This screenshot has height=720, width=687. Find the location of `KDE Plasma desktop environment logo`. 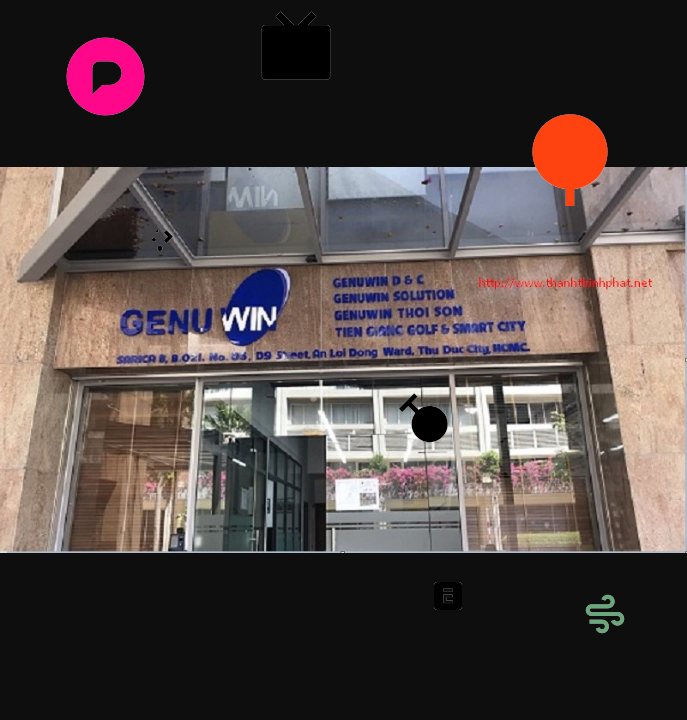

KDE Plasma desktop environment logo is located at coordinates (162, 240).